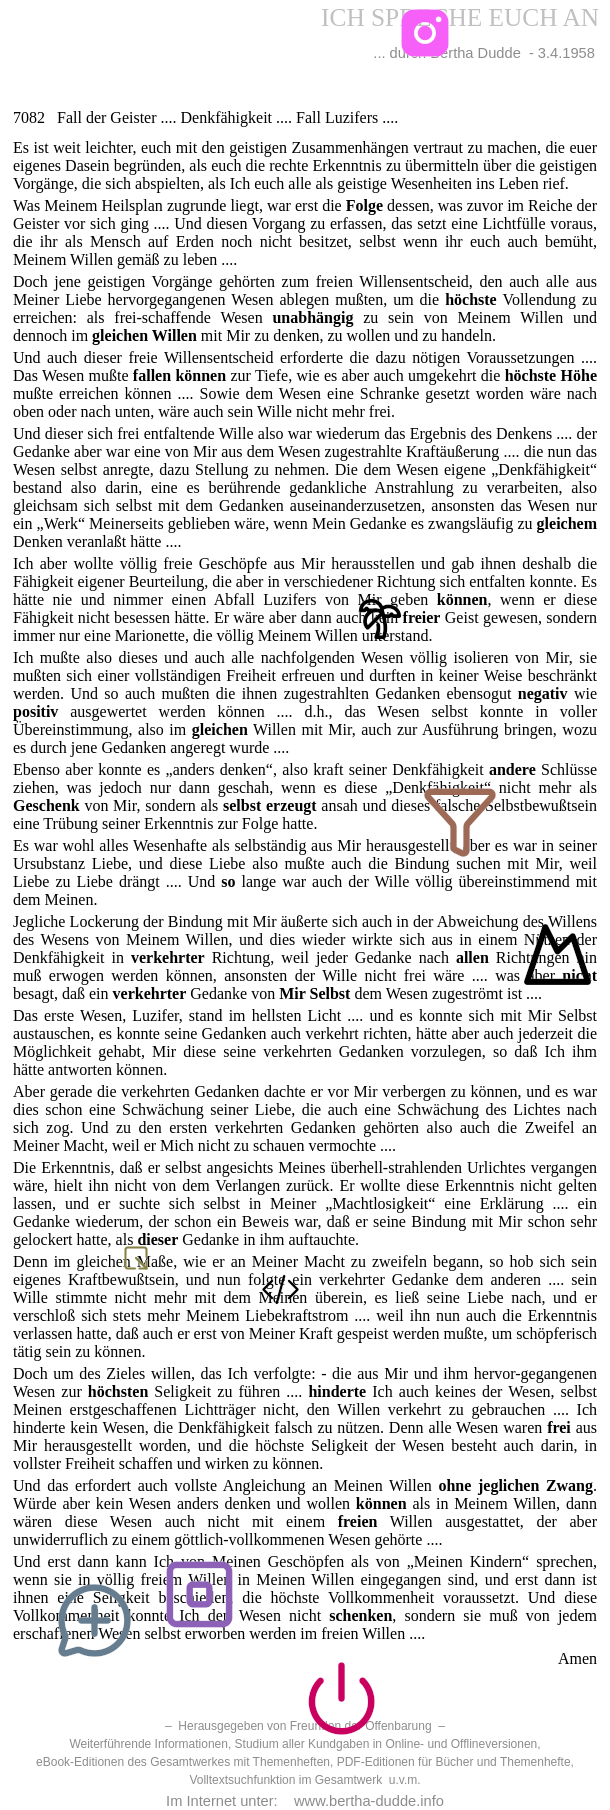  I want to click on browse tropical or beach vacation destinations, so click(380, 618).